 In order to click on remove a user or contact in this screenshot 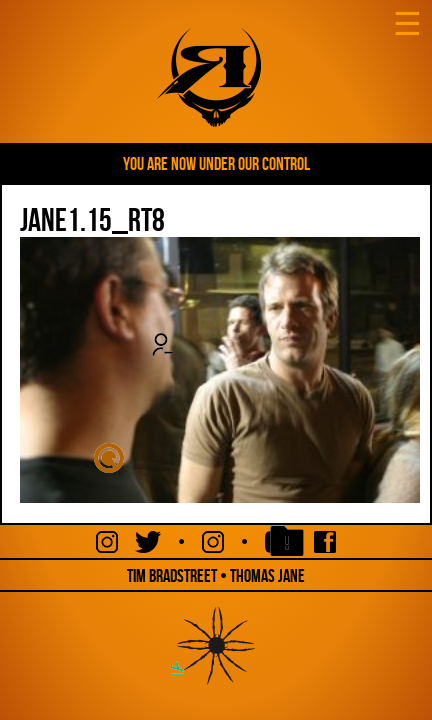, I will do `click(161, 345)`.